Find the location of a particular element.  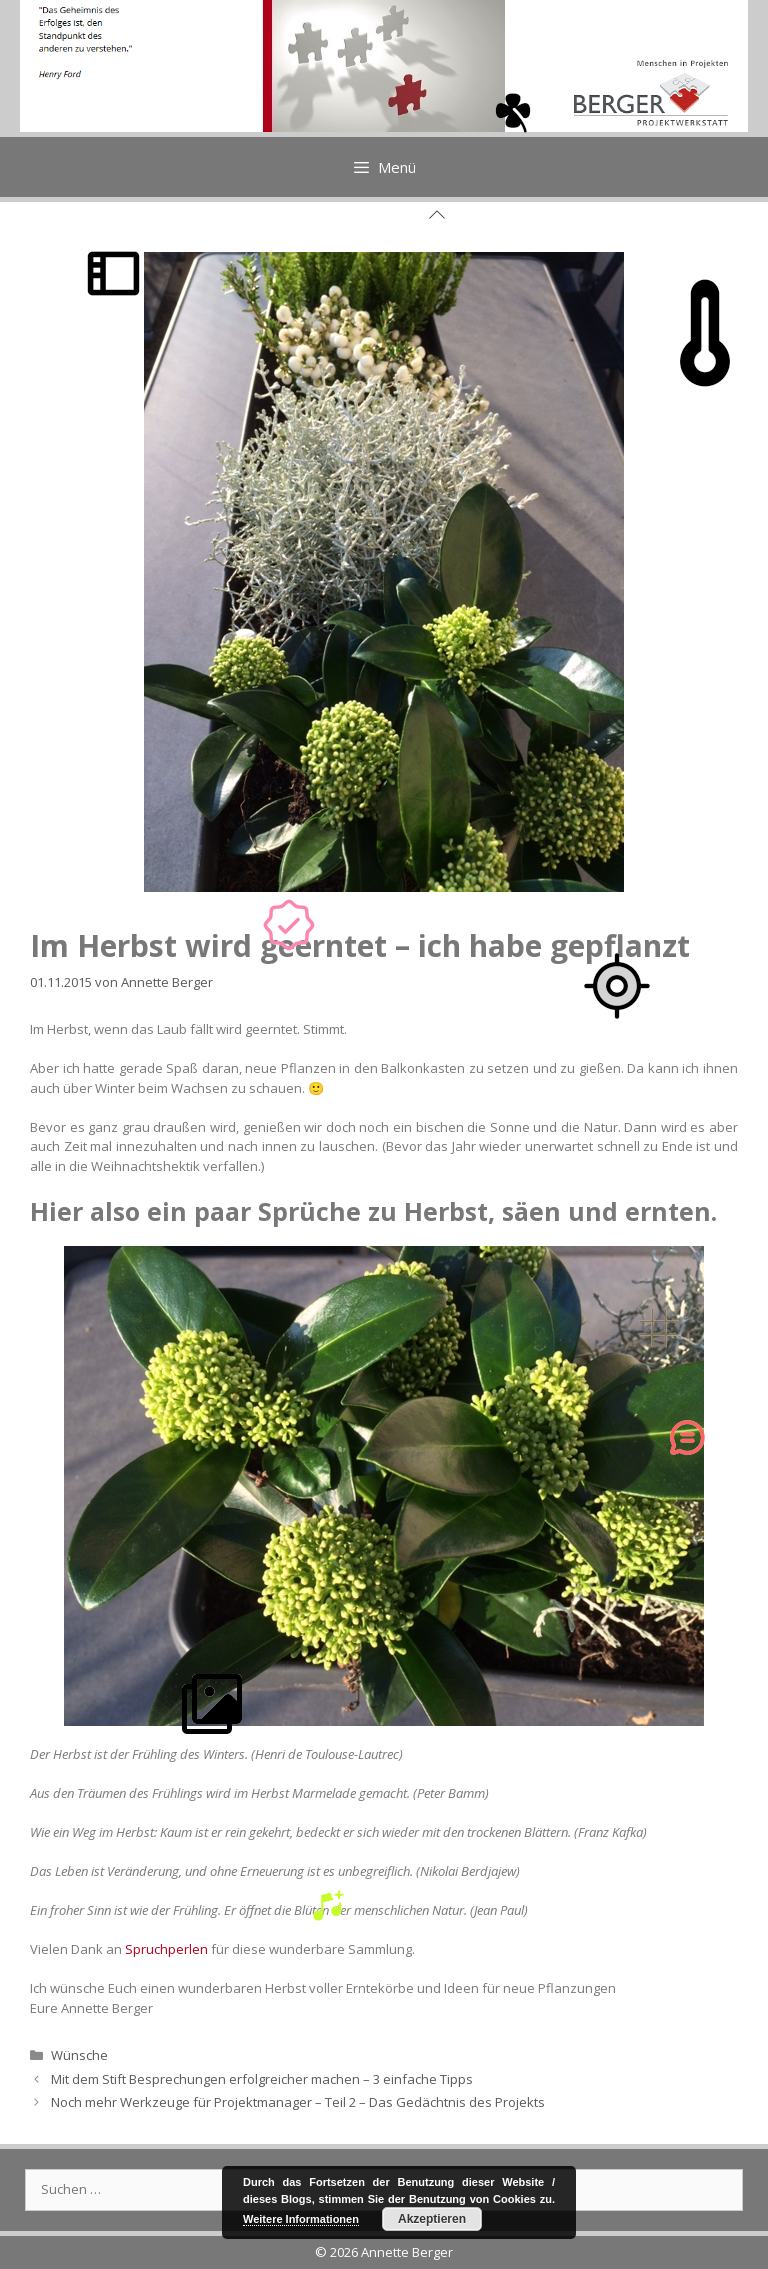

open chat or messaging is located at coordinates (687, 1437).